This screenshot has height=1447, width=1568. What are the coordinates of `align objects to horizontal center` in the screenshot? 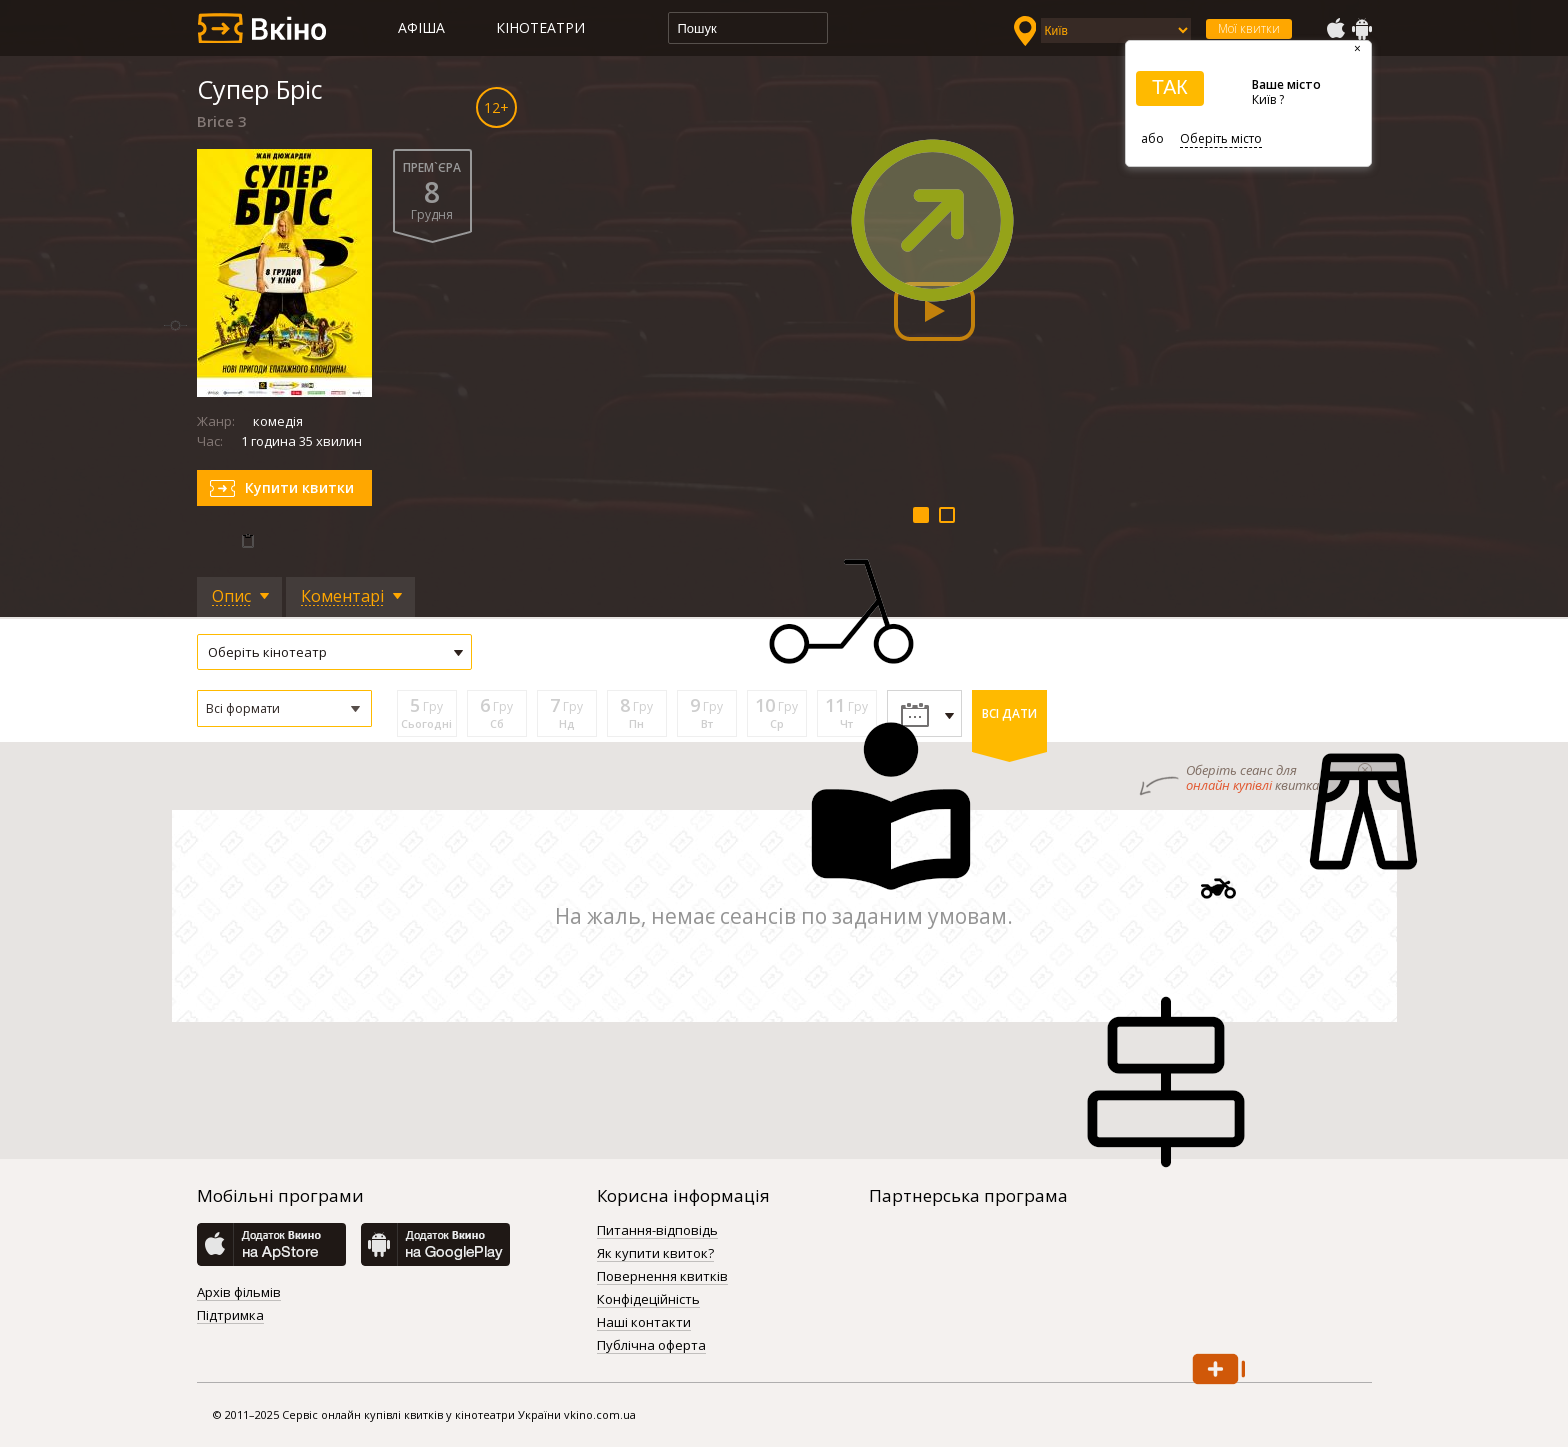 It's located at (1166, 1082).